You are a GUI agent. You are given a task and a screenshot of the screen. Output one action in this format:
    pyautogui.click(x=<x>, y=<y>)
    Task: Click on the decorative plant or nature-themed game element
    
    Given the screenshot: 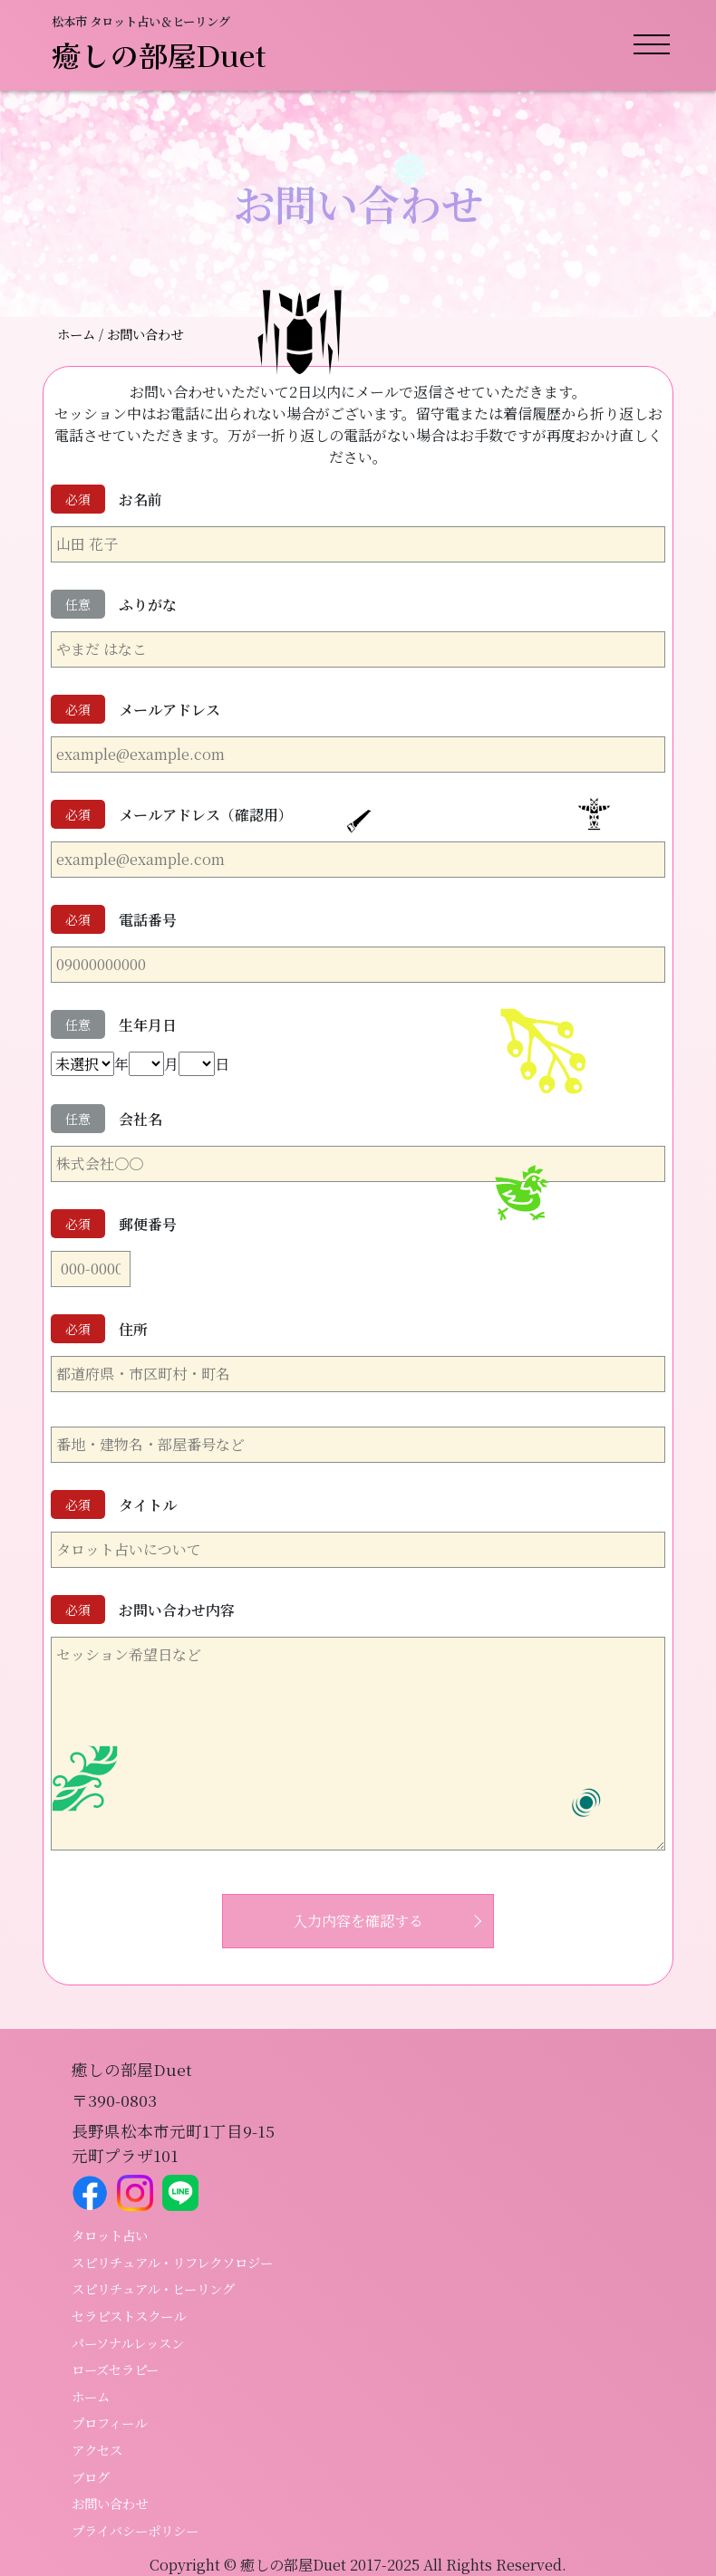 What is the action you would take?
    pyautogui.click(x=84, y=1778)
    